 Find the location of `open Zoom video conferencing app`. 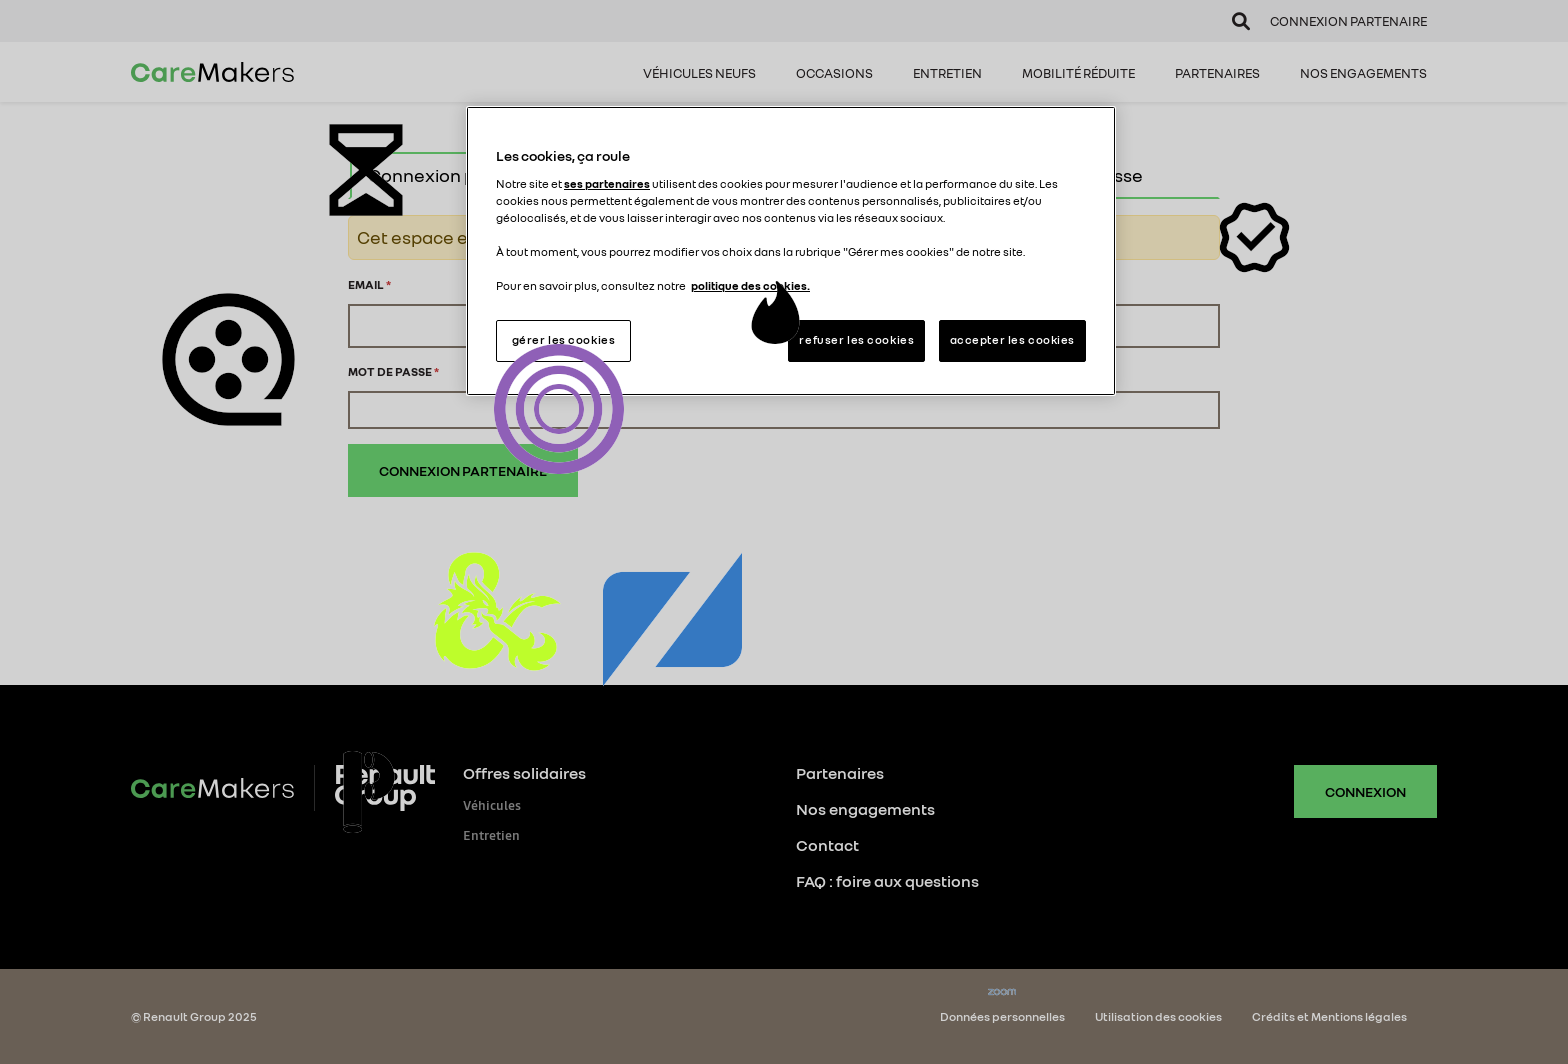

open Zoom video conferencing app is located at coordinates (1002, 992).